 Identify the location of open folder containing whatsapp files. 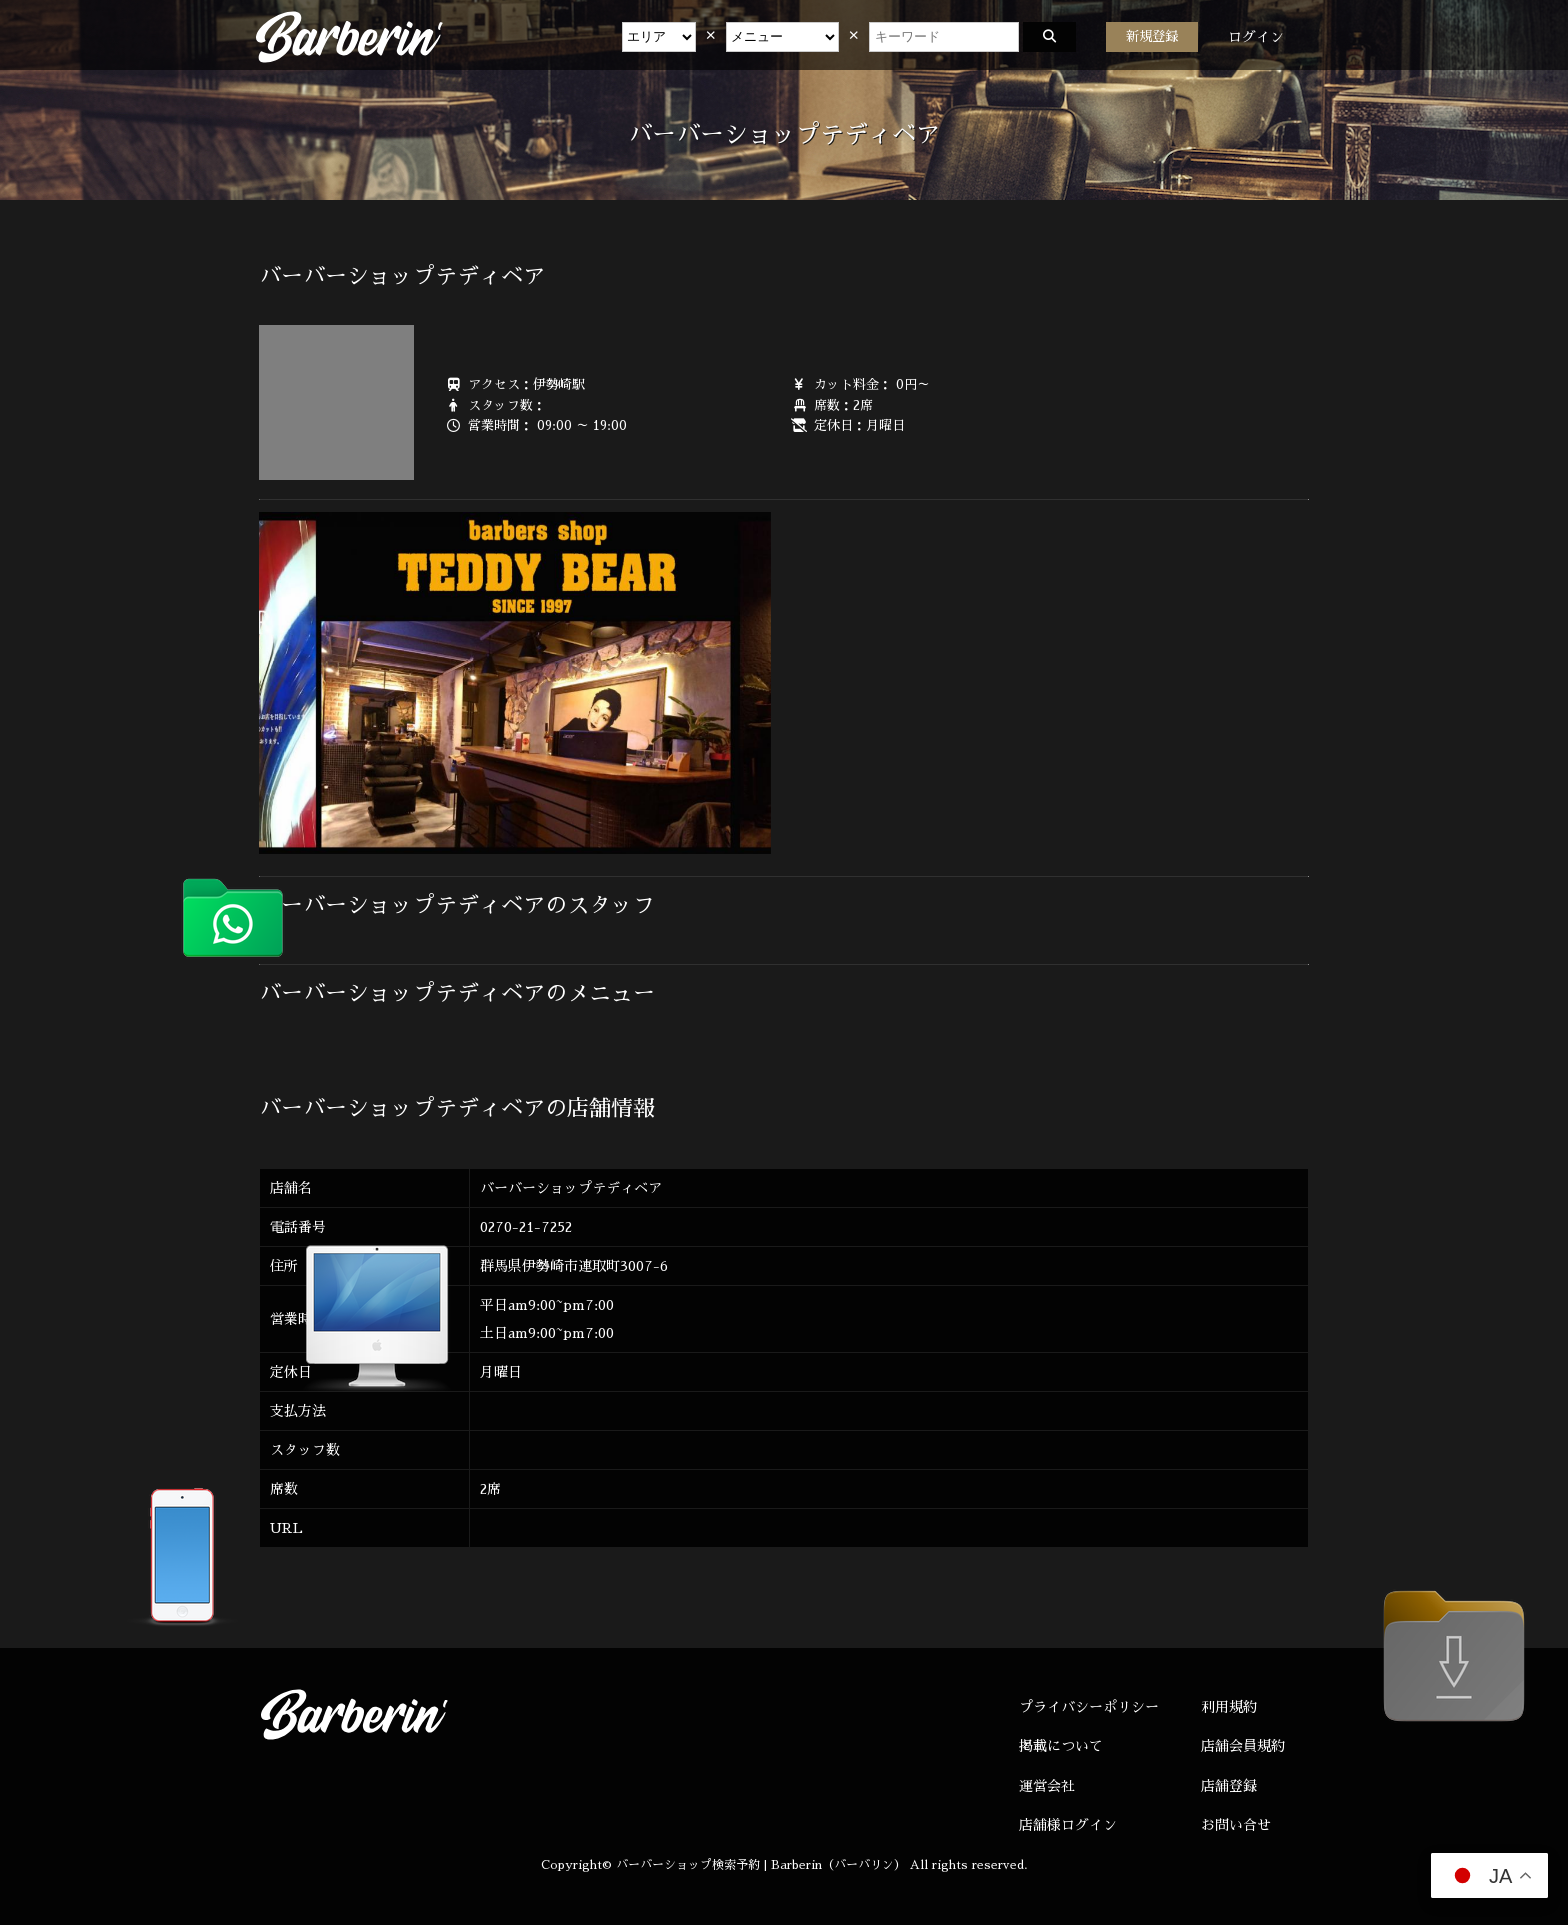
(232, 920).